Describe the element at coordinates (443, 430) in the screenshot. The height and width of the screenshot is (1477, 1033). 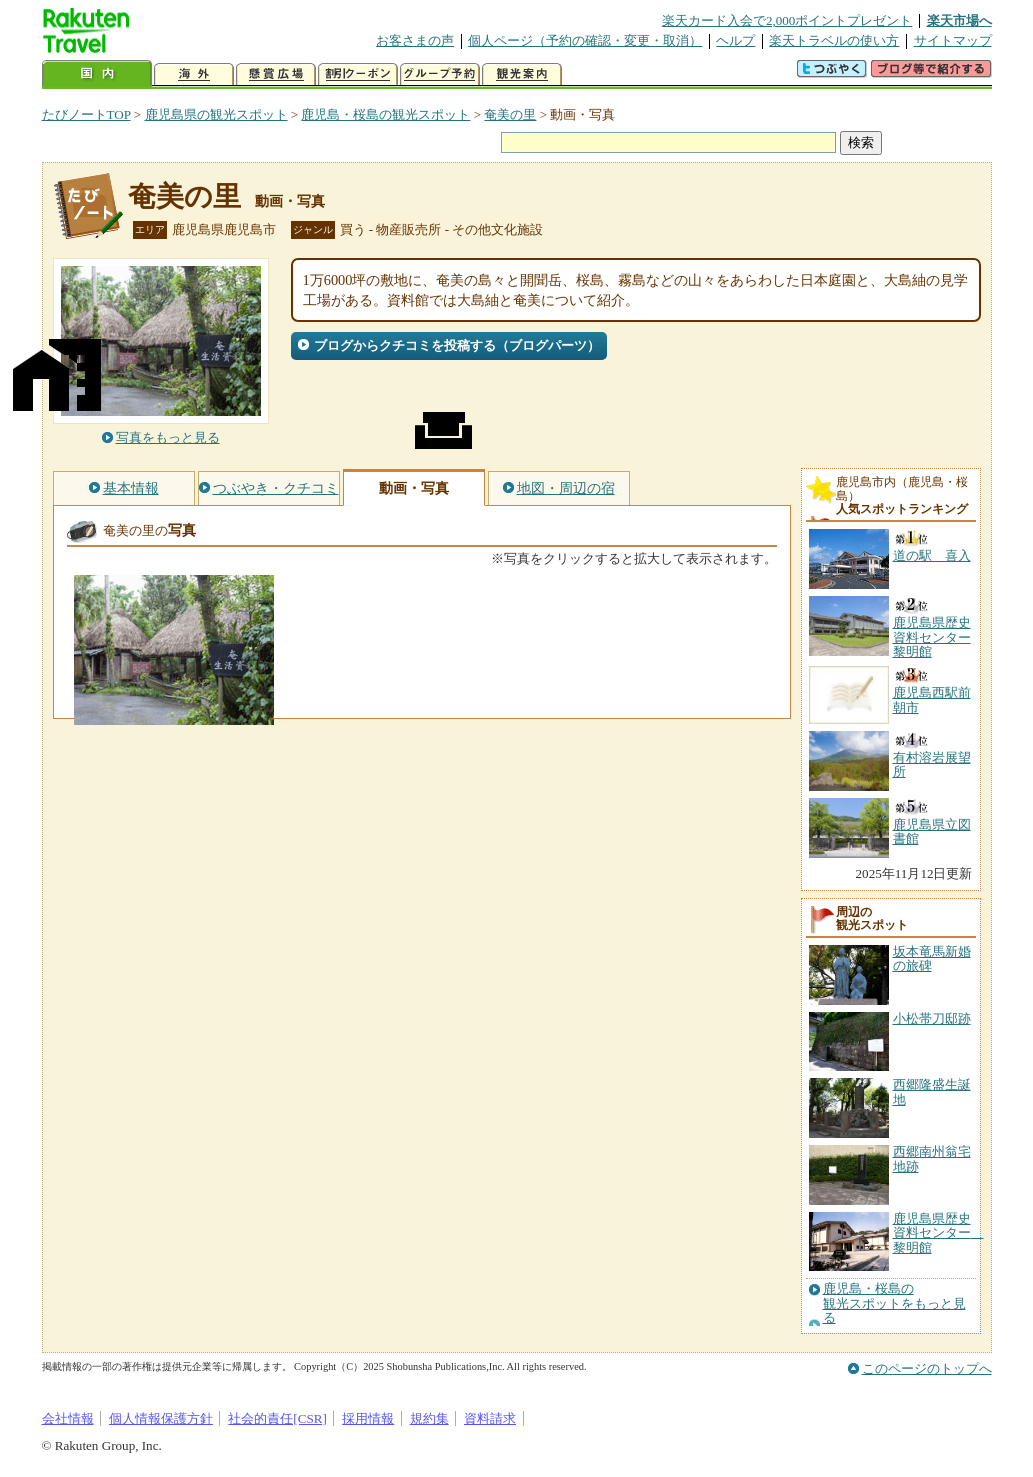
I see `view weekend or leisure activities` at that location.